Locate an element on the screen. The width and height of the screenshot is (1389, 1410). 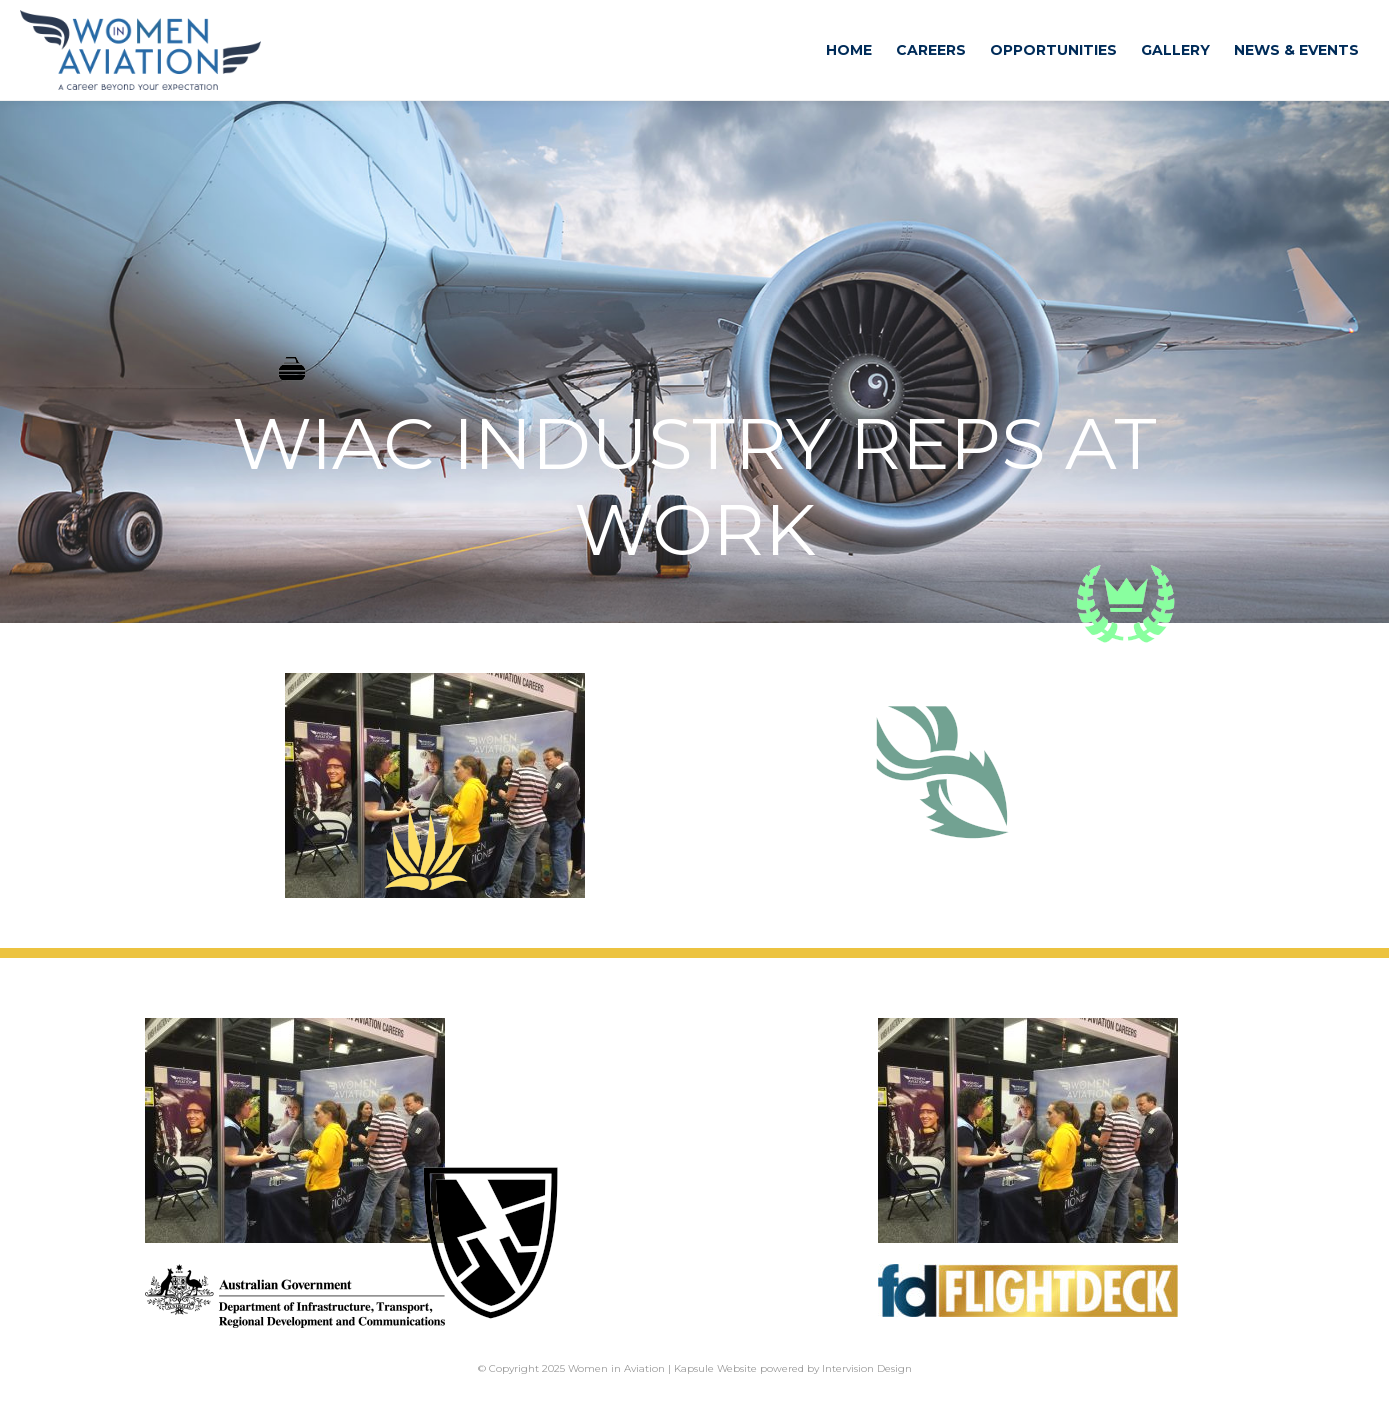
view achievements or awards is located at coordinates (1125, 602).